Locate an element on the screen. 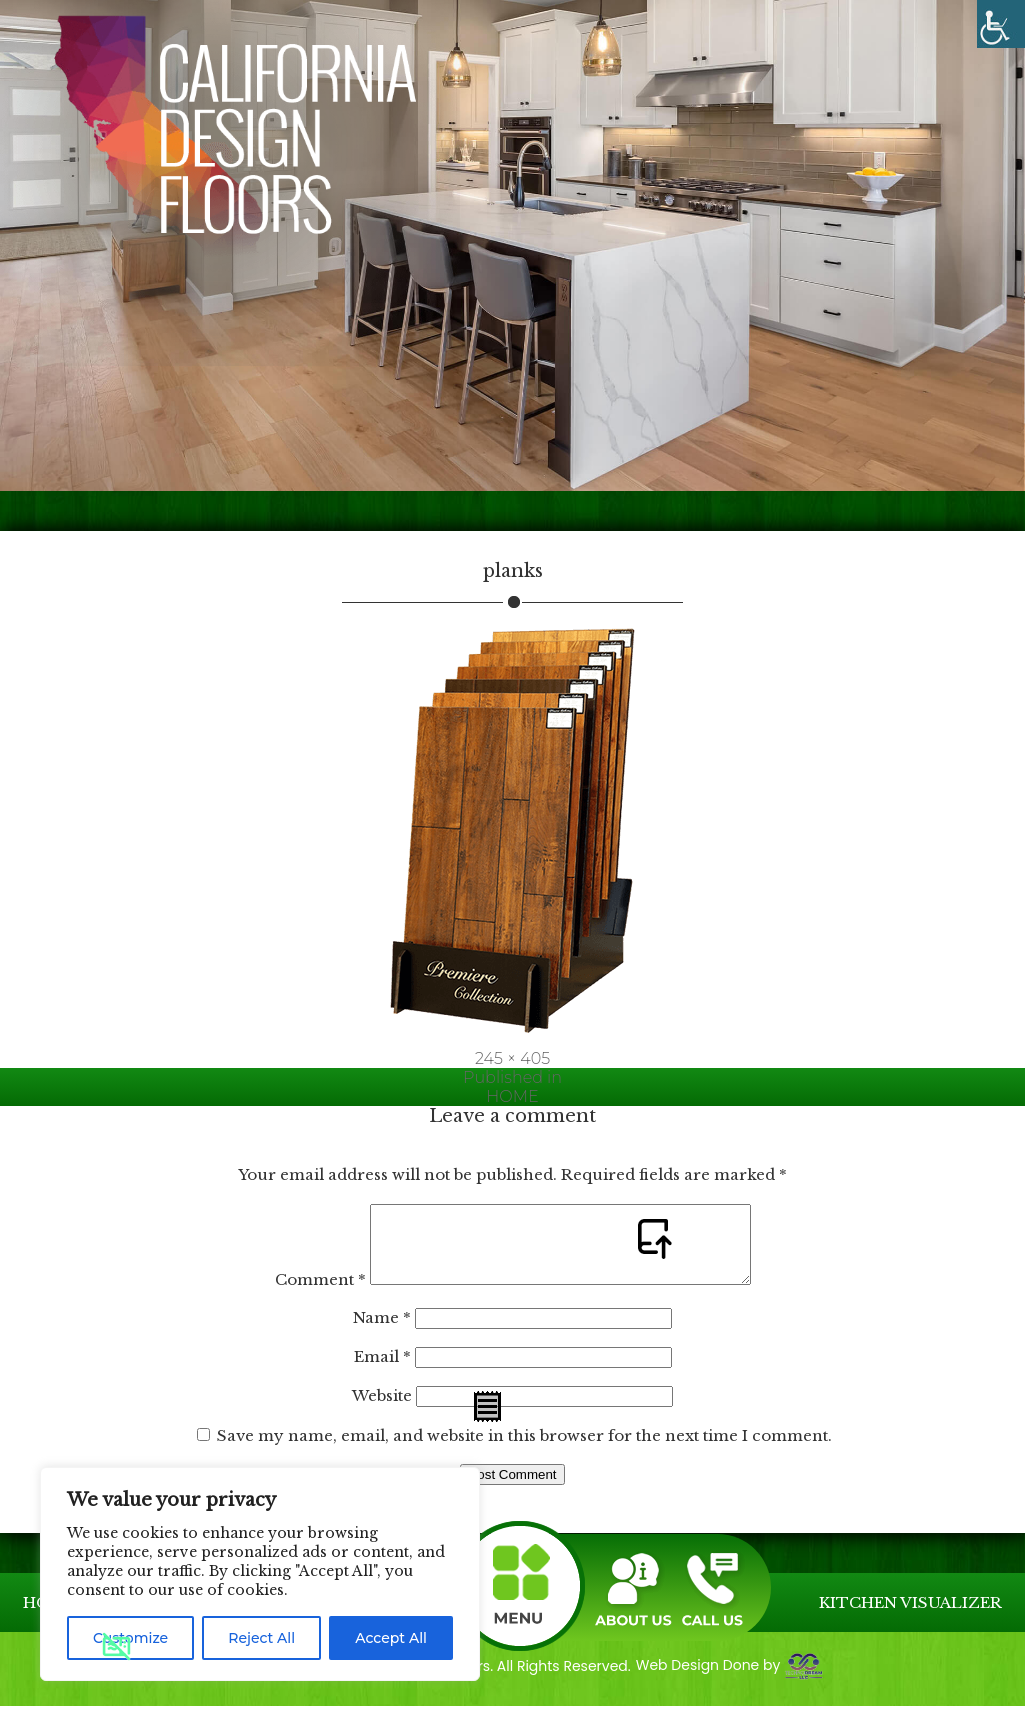  view purchase receipt or transaction history is located at coordinates (487, 1406).